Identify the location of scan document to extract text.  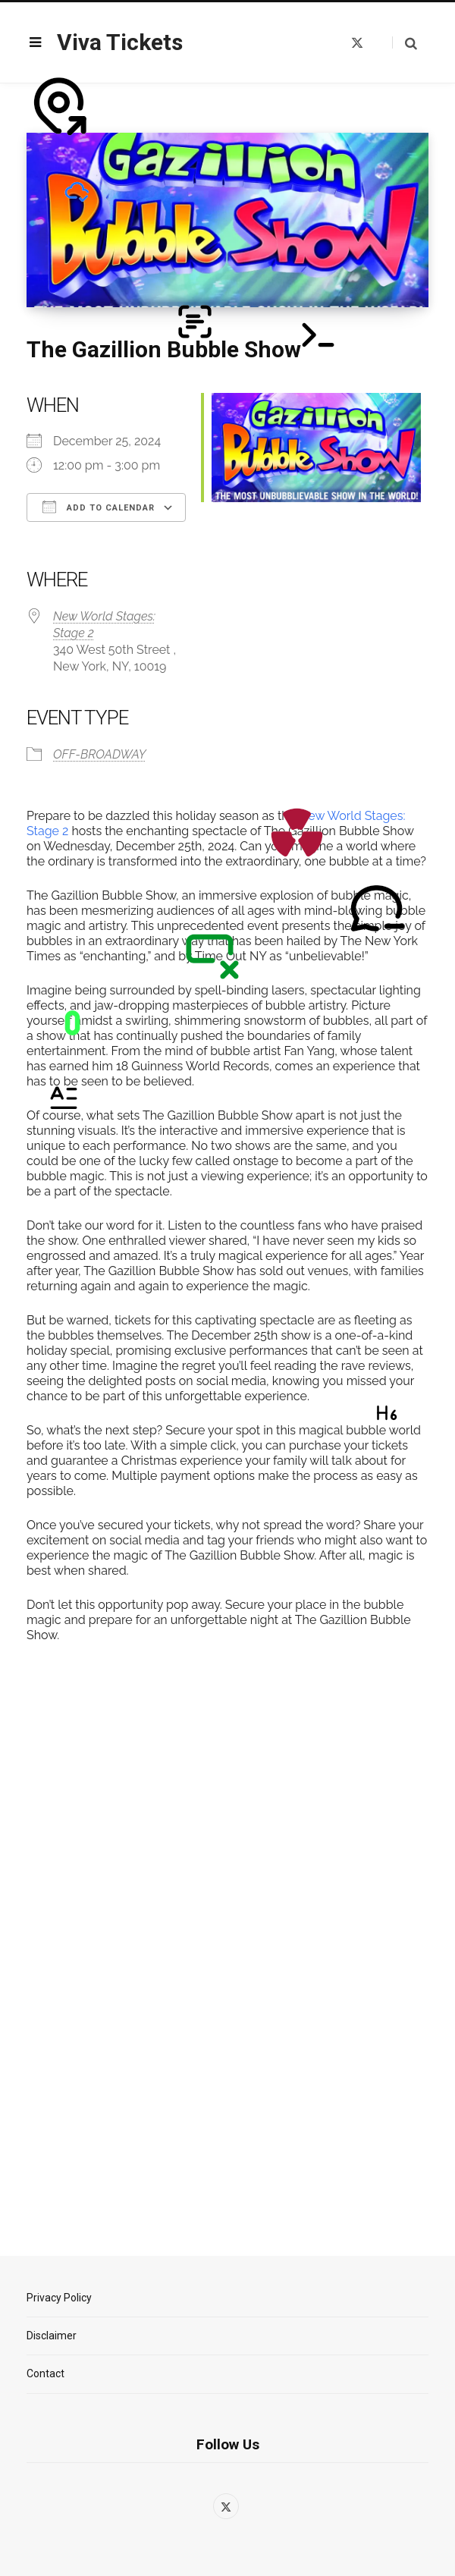
(195, 322).